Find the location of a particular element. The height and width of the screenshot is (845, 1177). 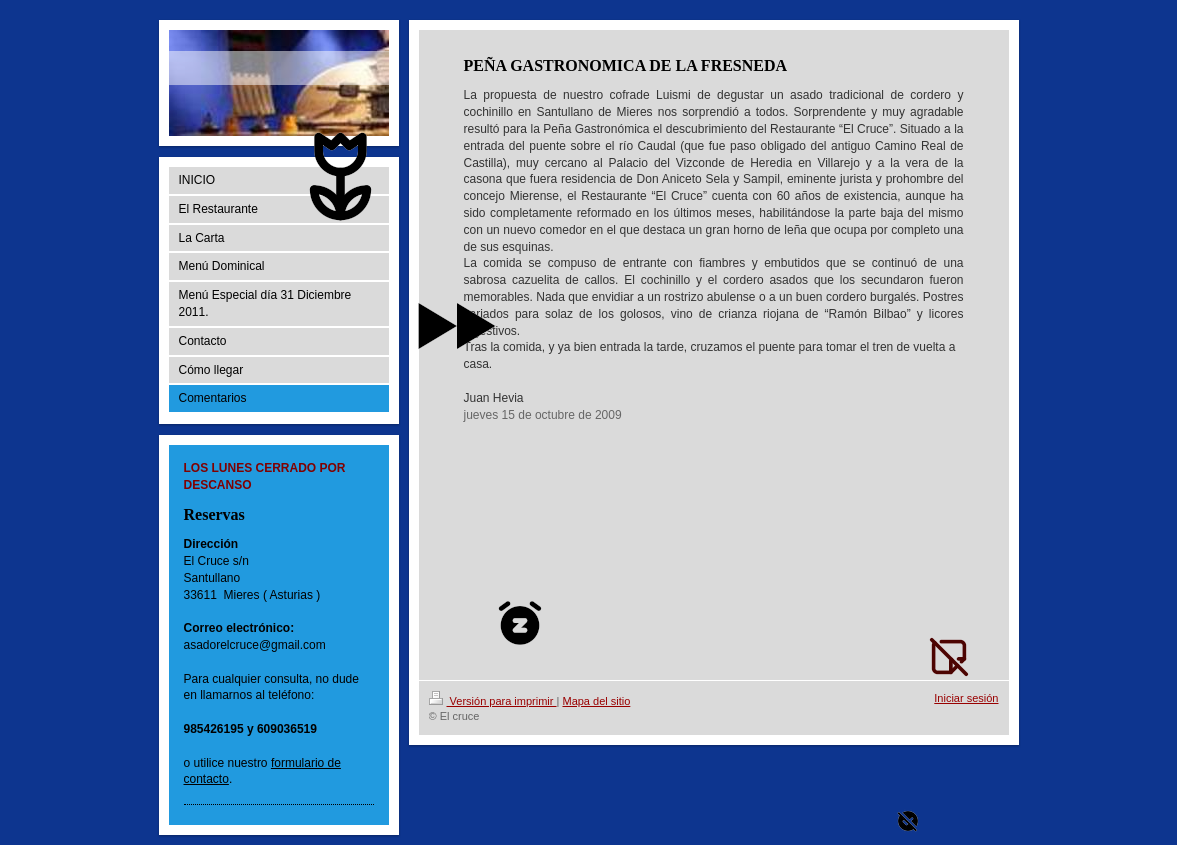

indicates content is unpublished or hidden from public view is located at coordinates (908, 821).